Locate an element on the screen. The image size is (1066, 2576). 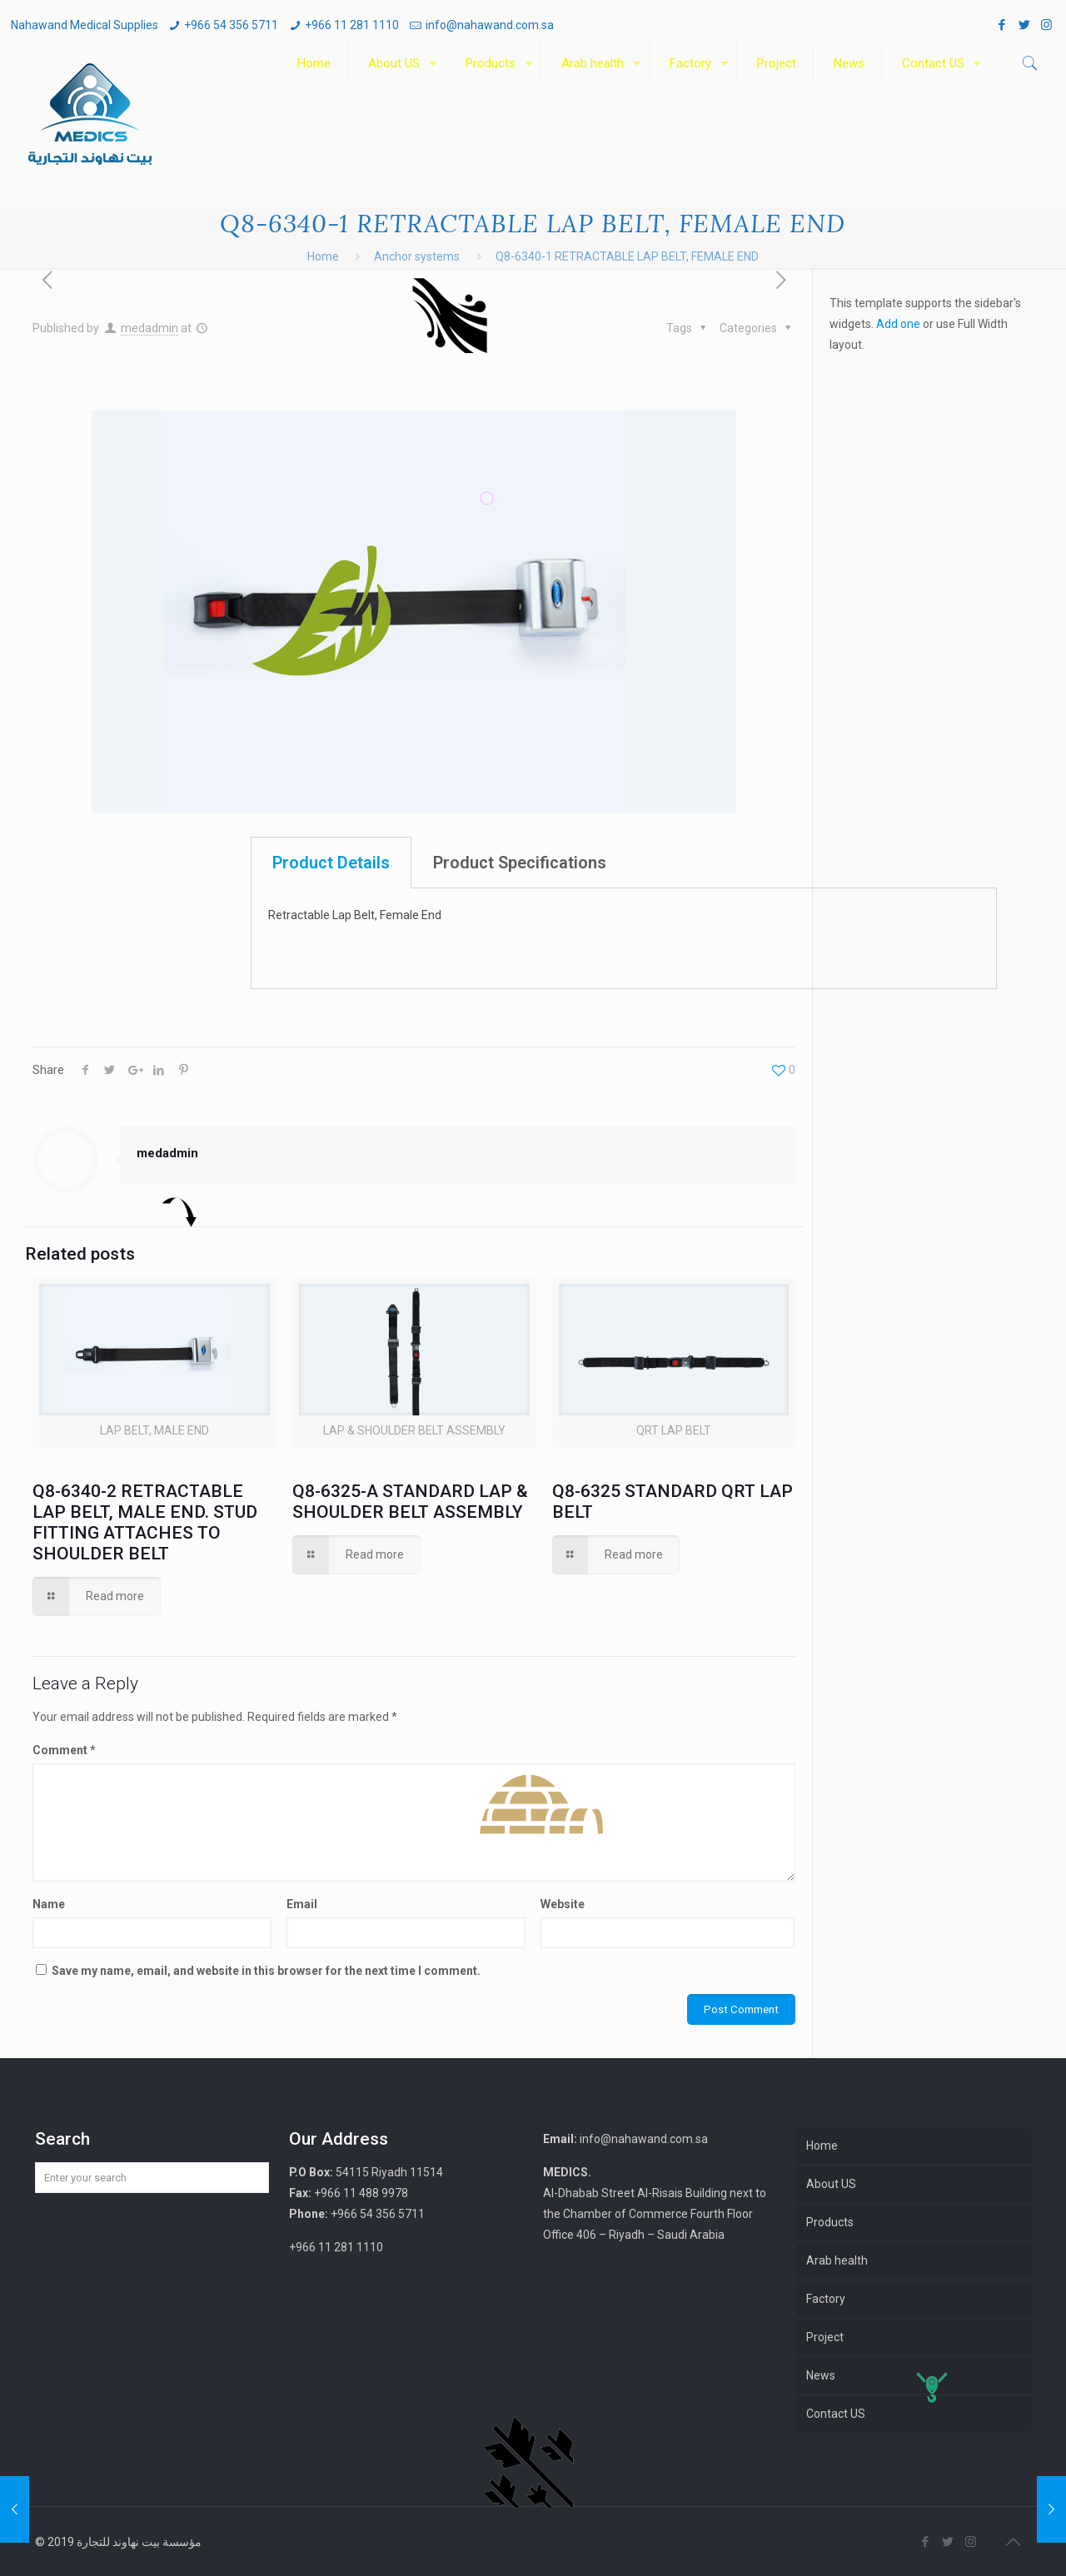
rotate view to overhead perspective is located at coordinates (179, 1212).